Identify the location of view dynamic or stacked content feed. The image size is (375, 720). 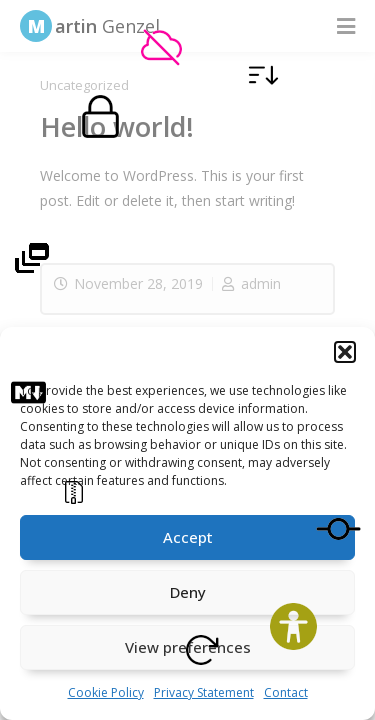
(32, 258).